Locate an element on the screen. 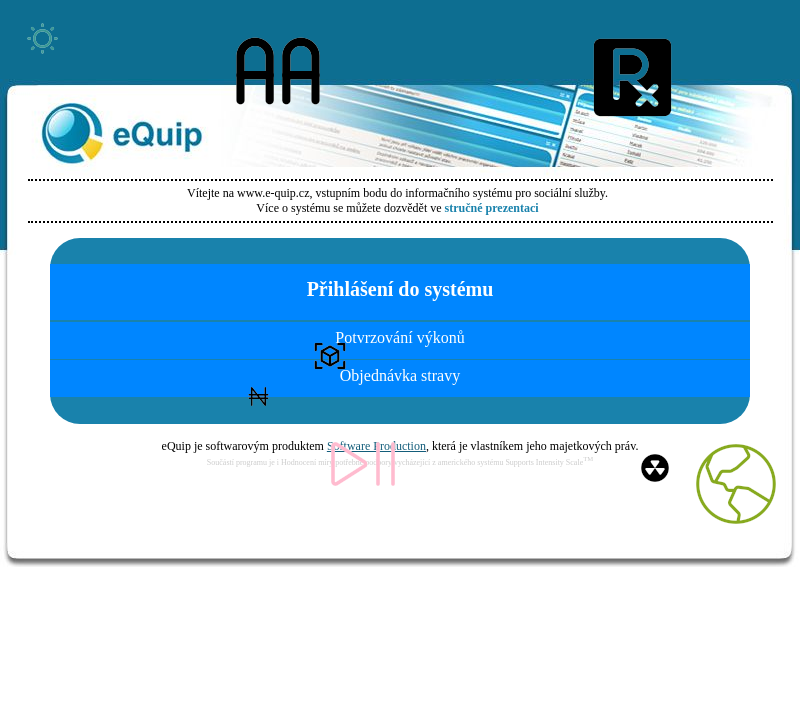  view prescription details is located at coordinates (632, 77).